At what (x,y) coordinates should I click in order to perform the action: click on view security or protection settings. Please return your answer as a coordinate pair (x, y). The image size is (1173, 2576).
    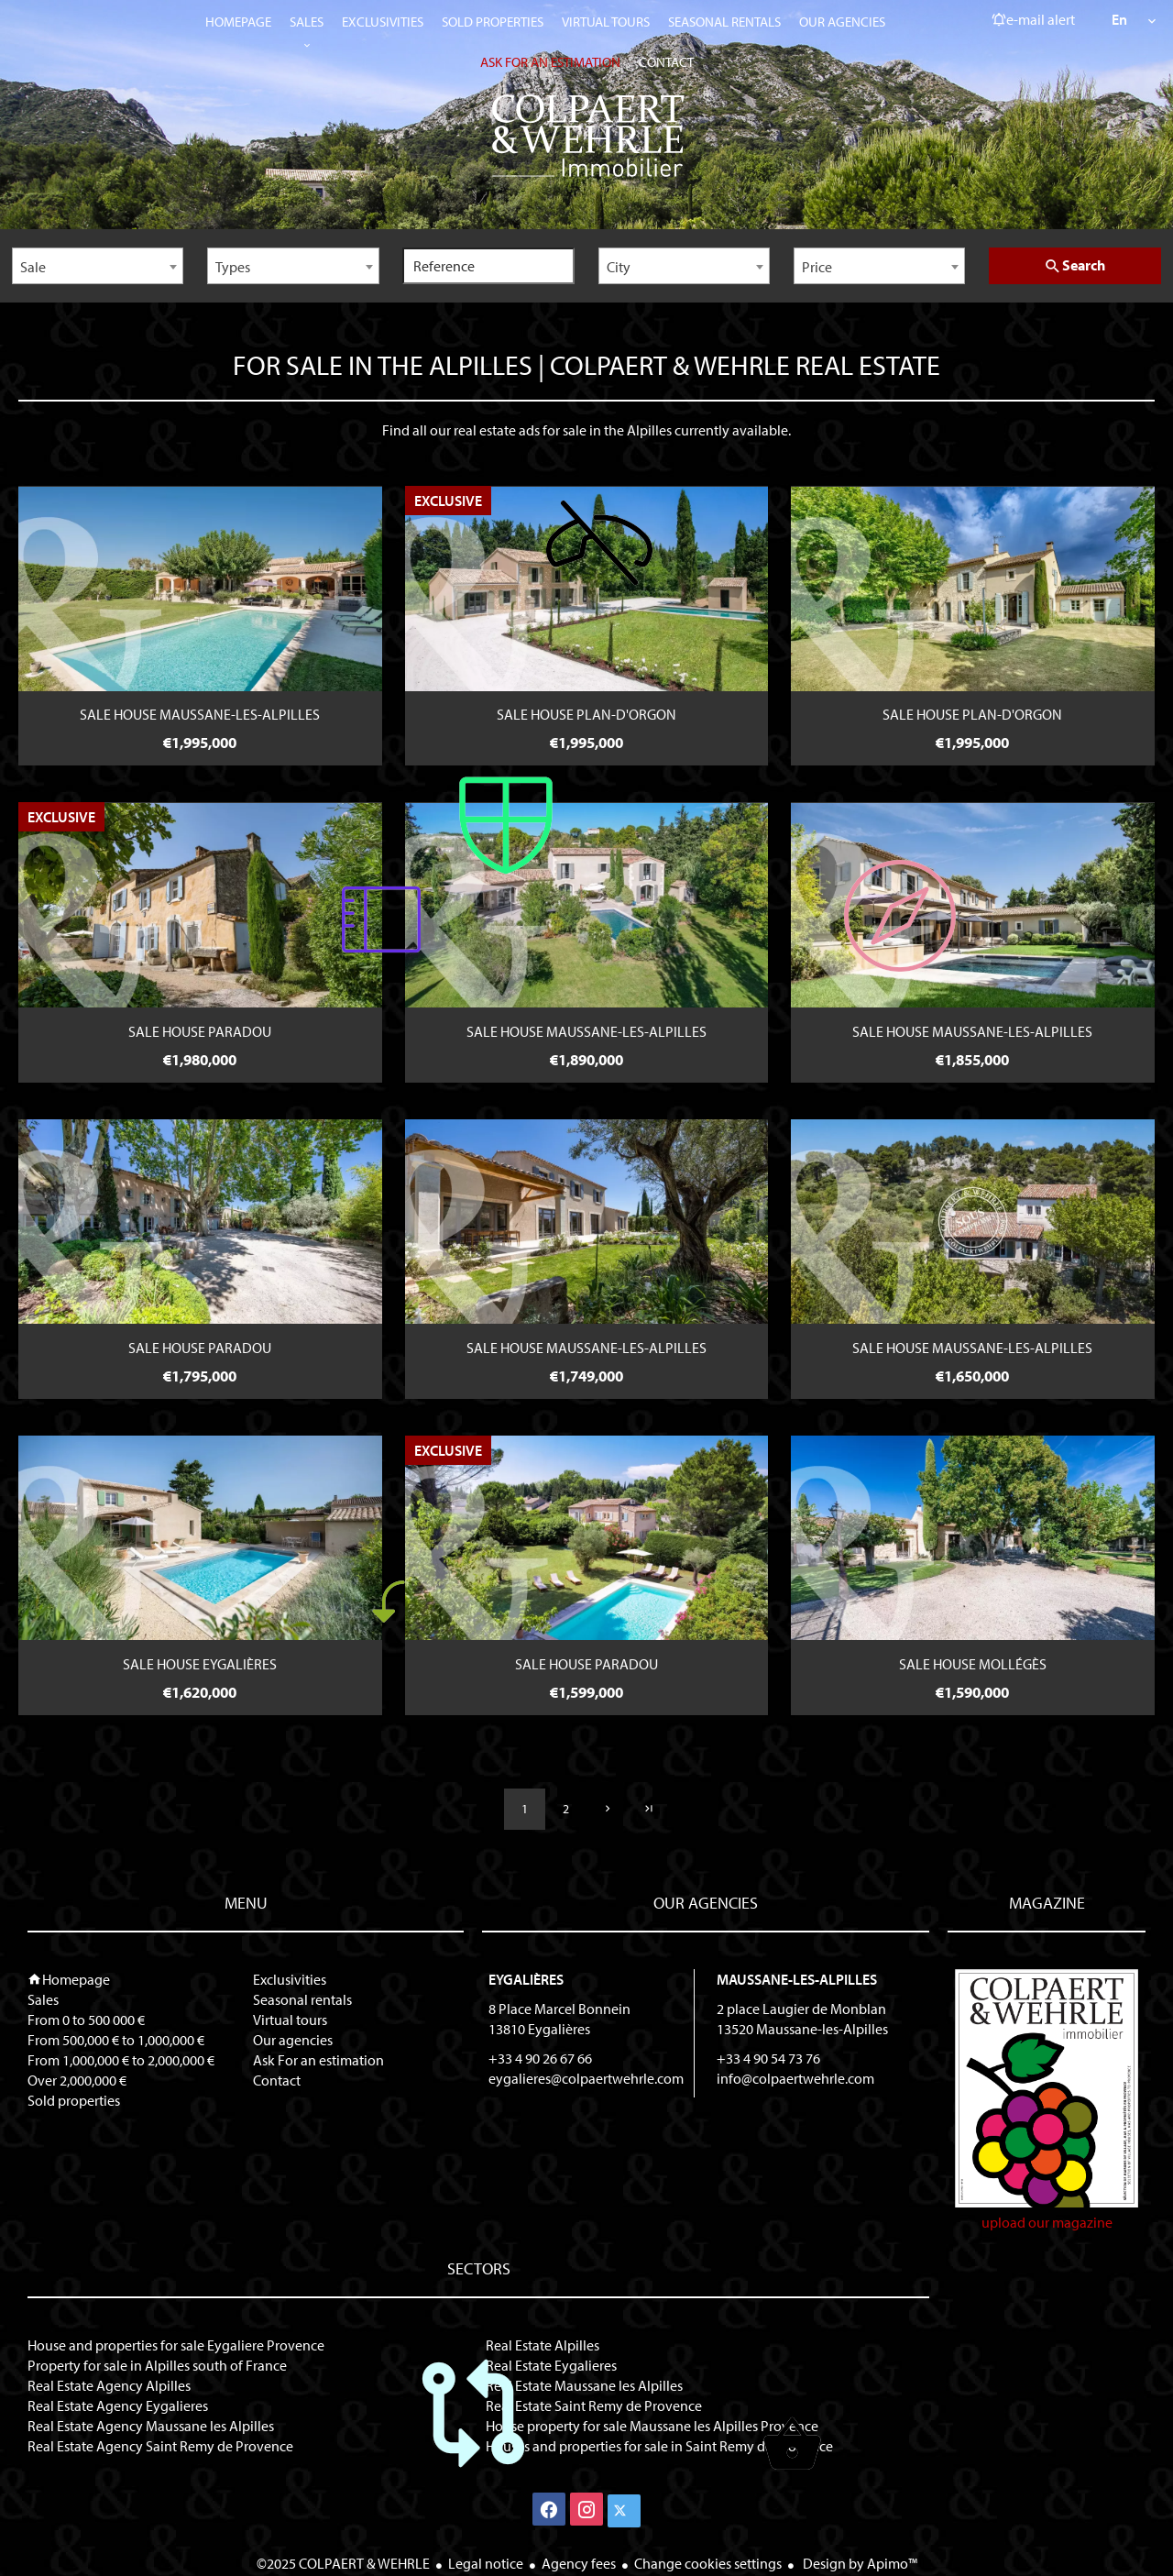
    Looking at the image, I should click on (506, 820).